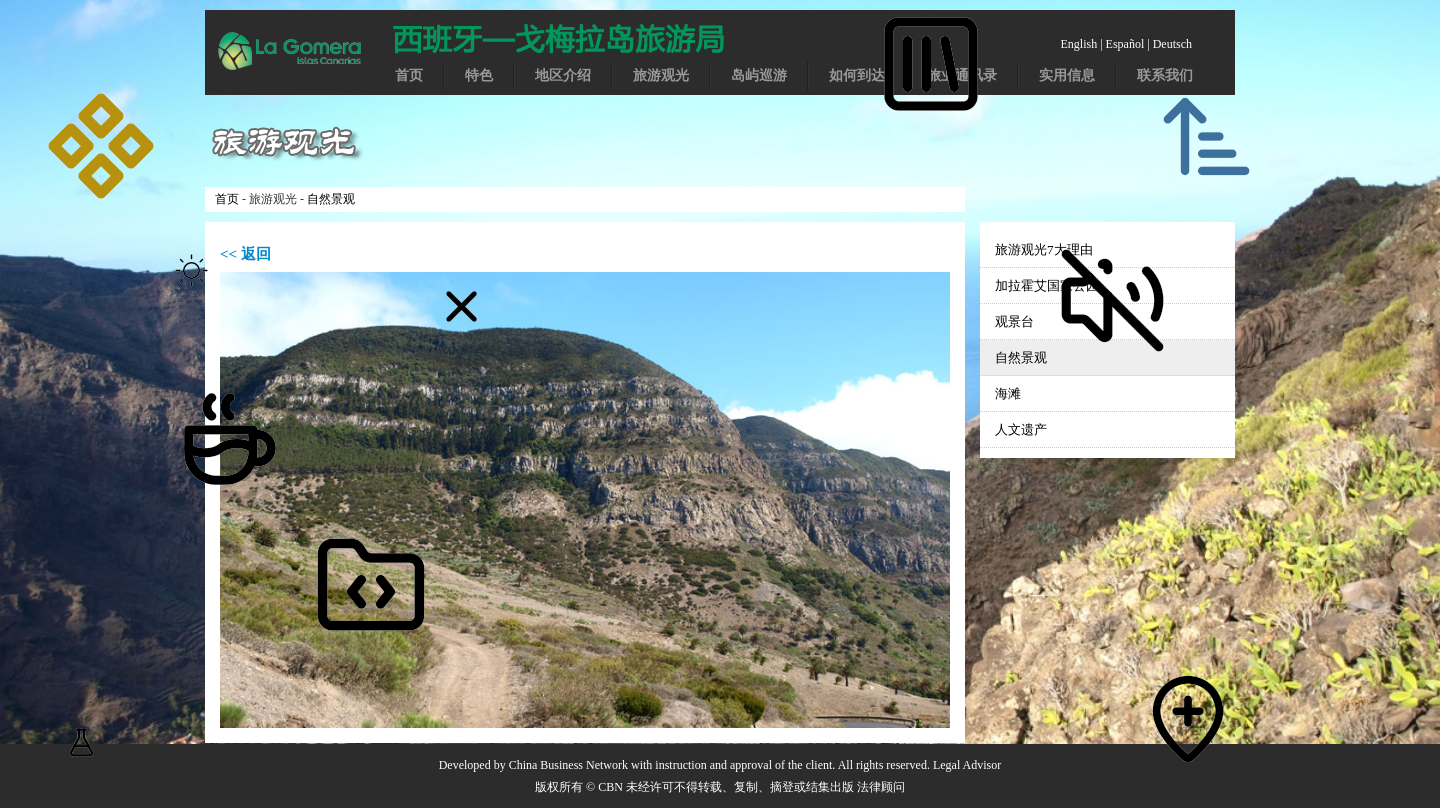  Describe the element at coordinates (1188, 719) in the screenshot. I see `add a new location pin` at that location.